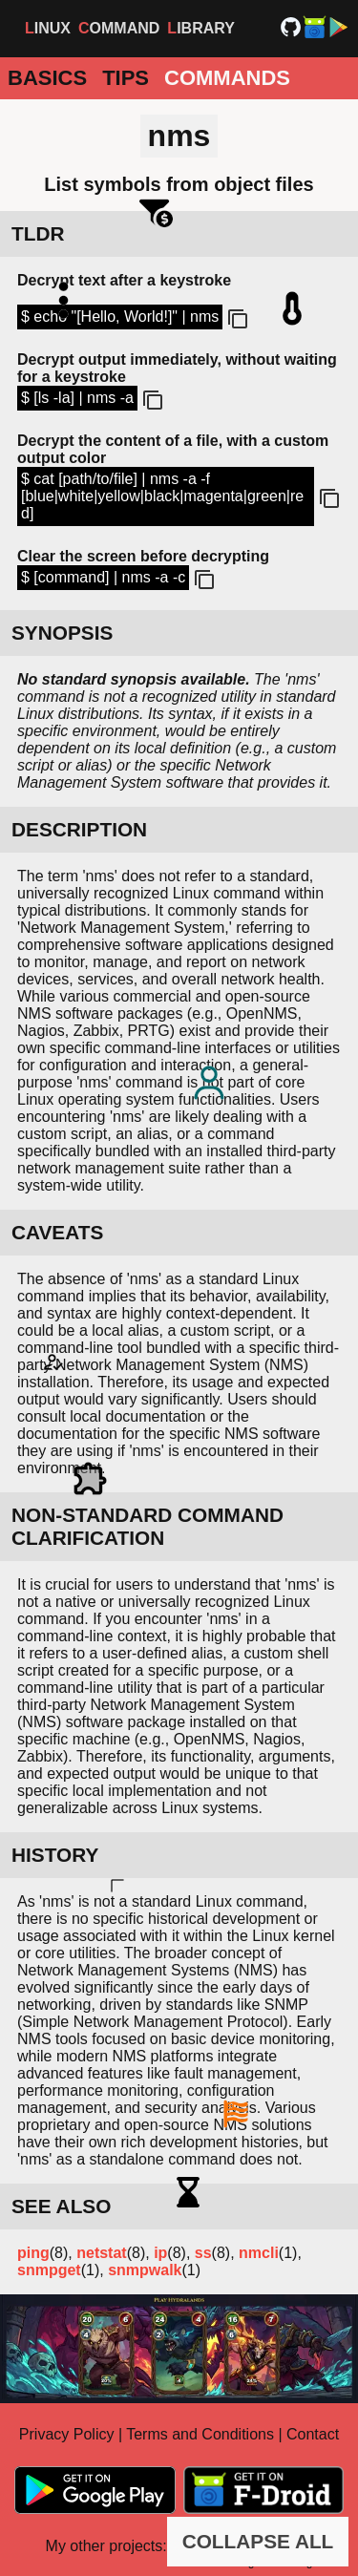  Describe the element at coordinates (53, 1362) in the screenshot. I see `indicates a verified or registered user` at that location.